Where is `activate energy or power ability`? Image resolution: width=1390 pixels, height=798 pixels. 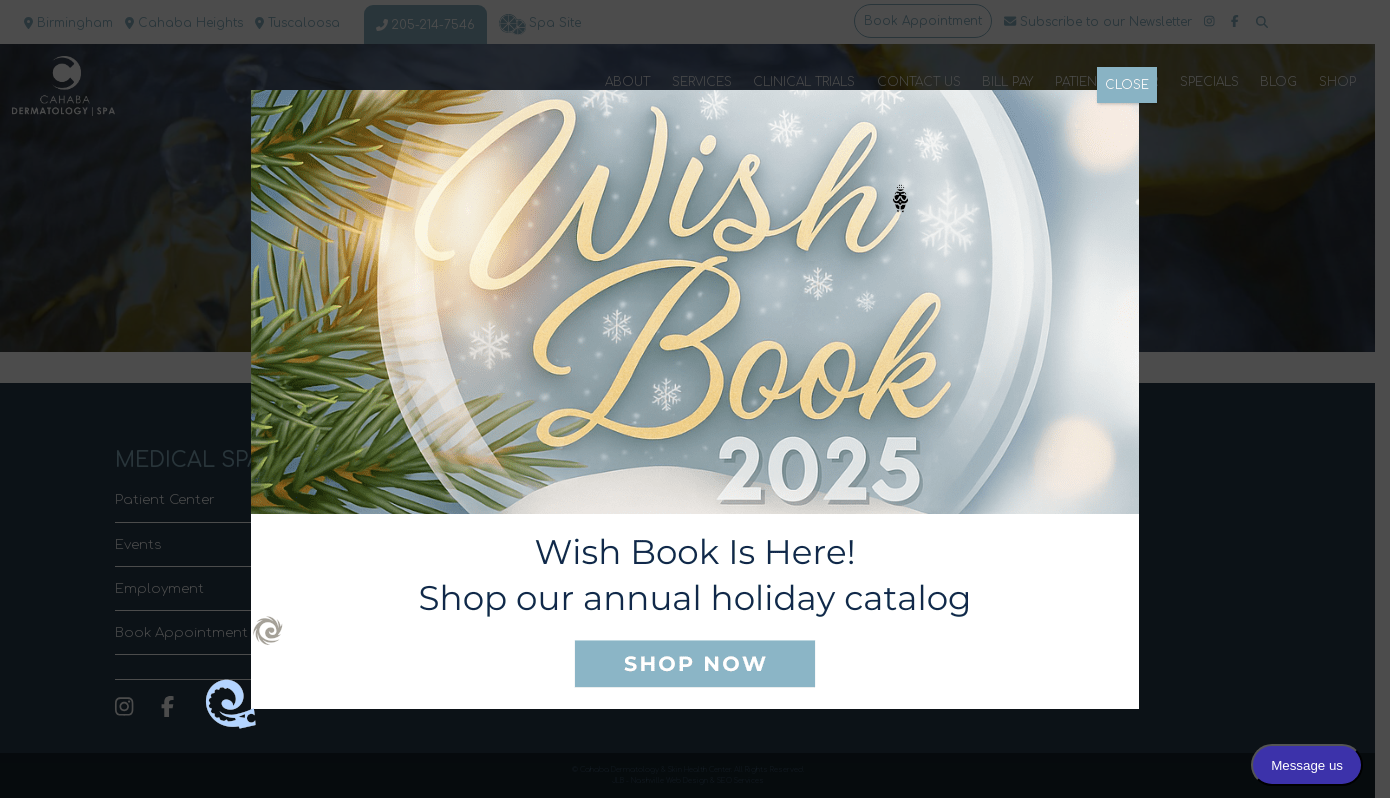
activate energy or power ability is located at coordinates (267, 630).